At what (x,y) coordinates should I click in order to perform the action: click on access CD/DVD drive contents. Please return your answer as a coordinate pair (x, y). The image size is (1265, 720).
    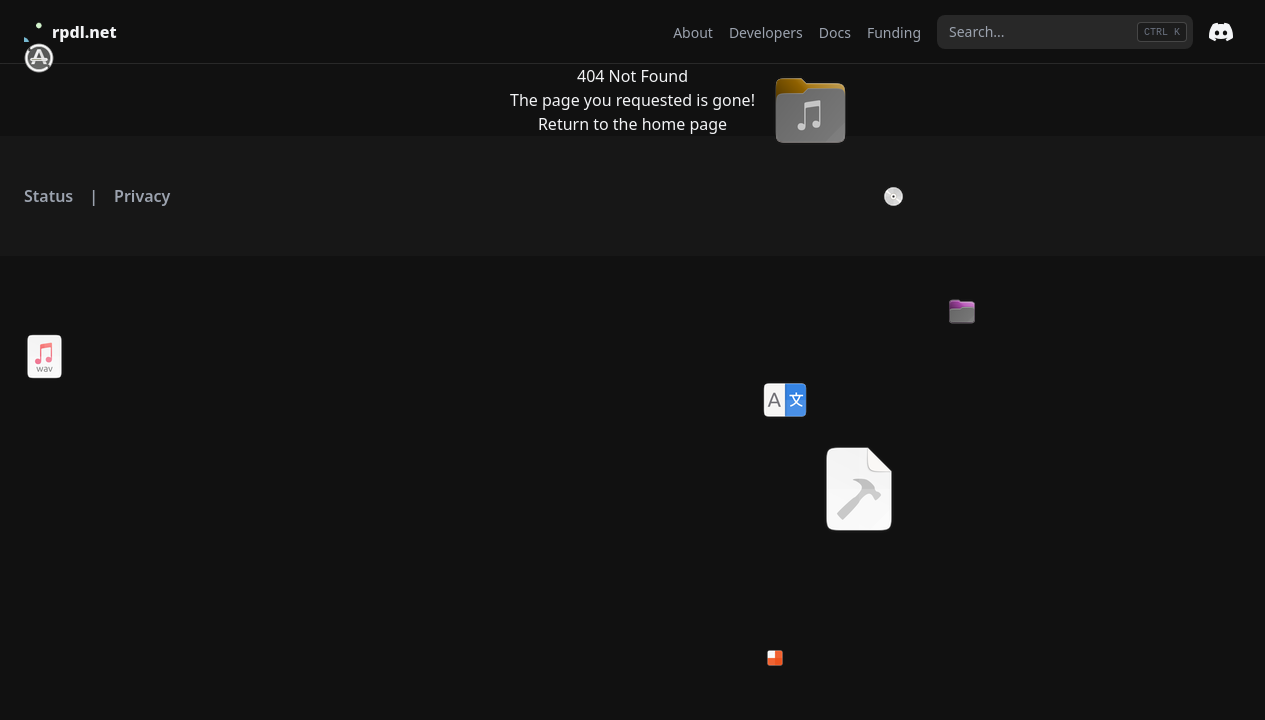
    Looking at the image, I should click on (893, 196).